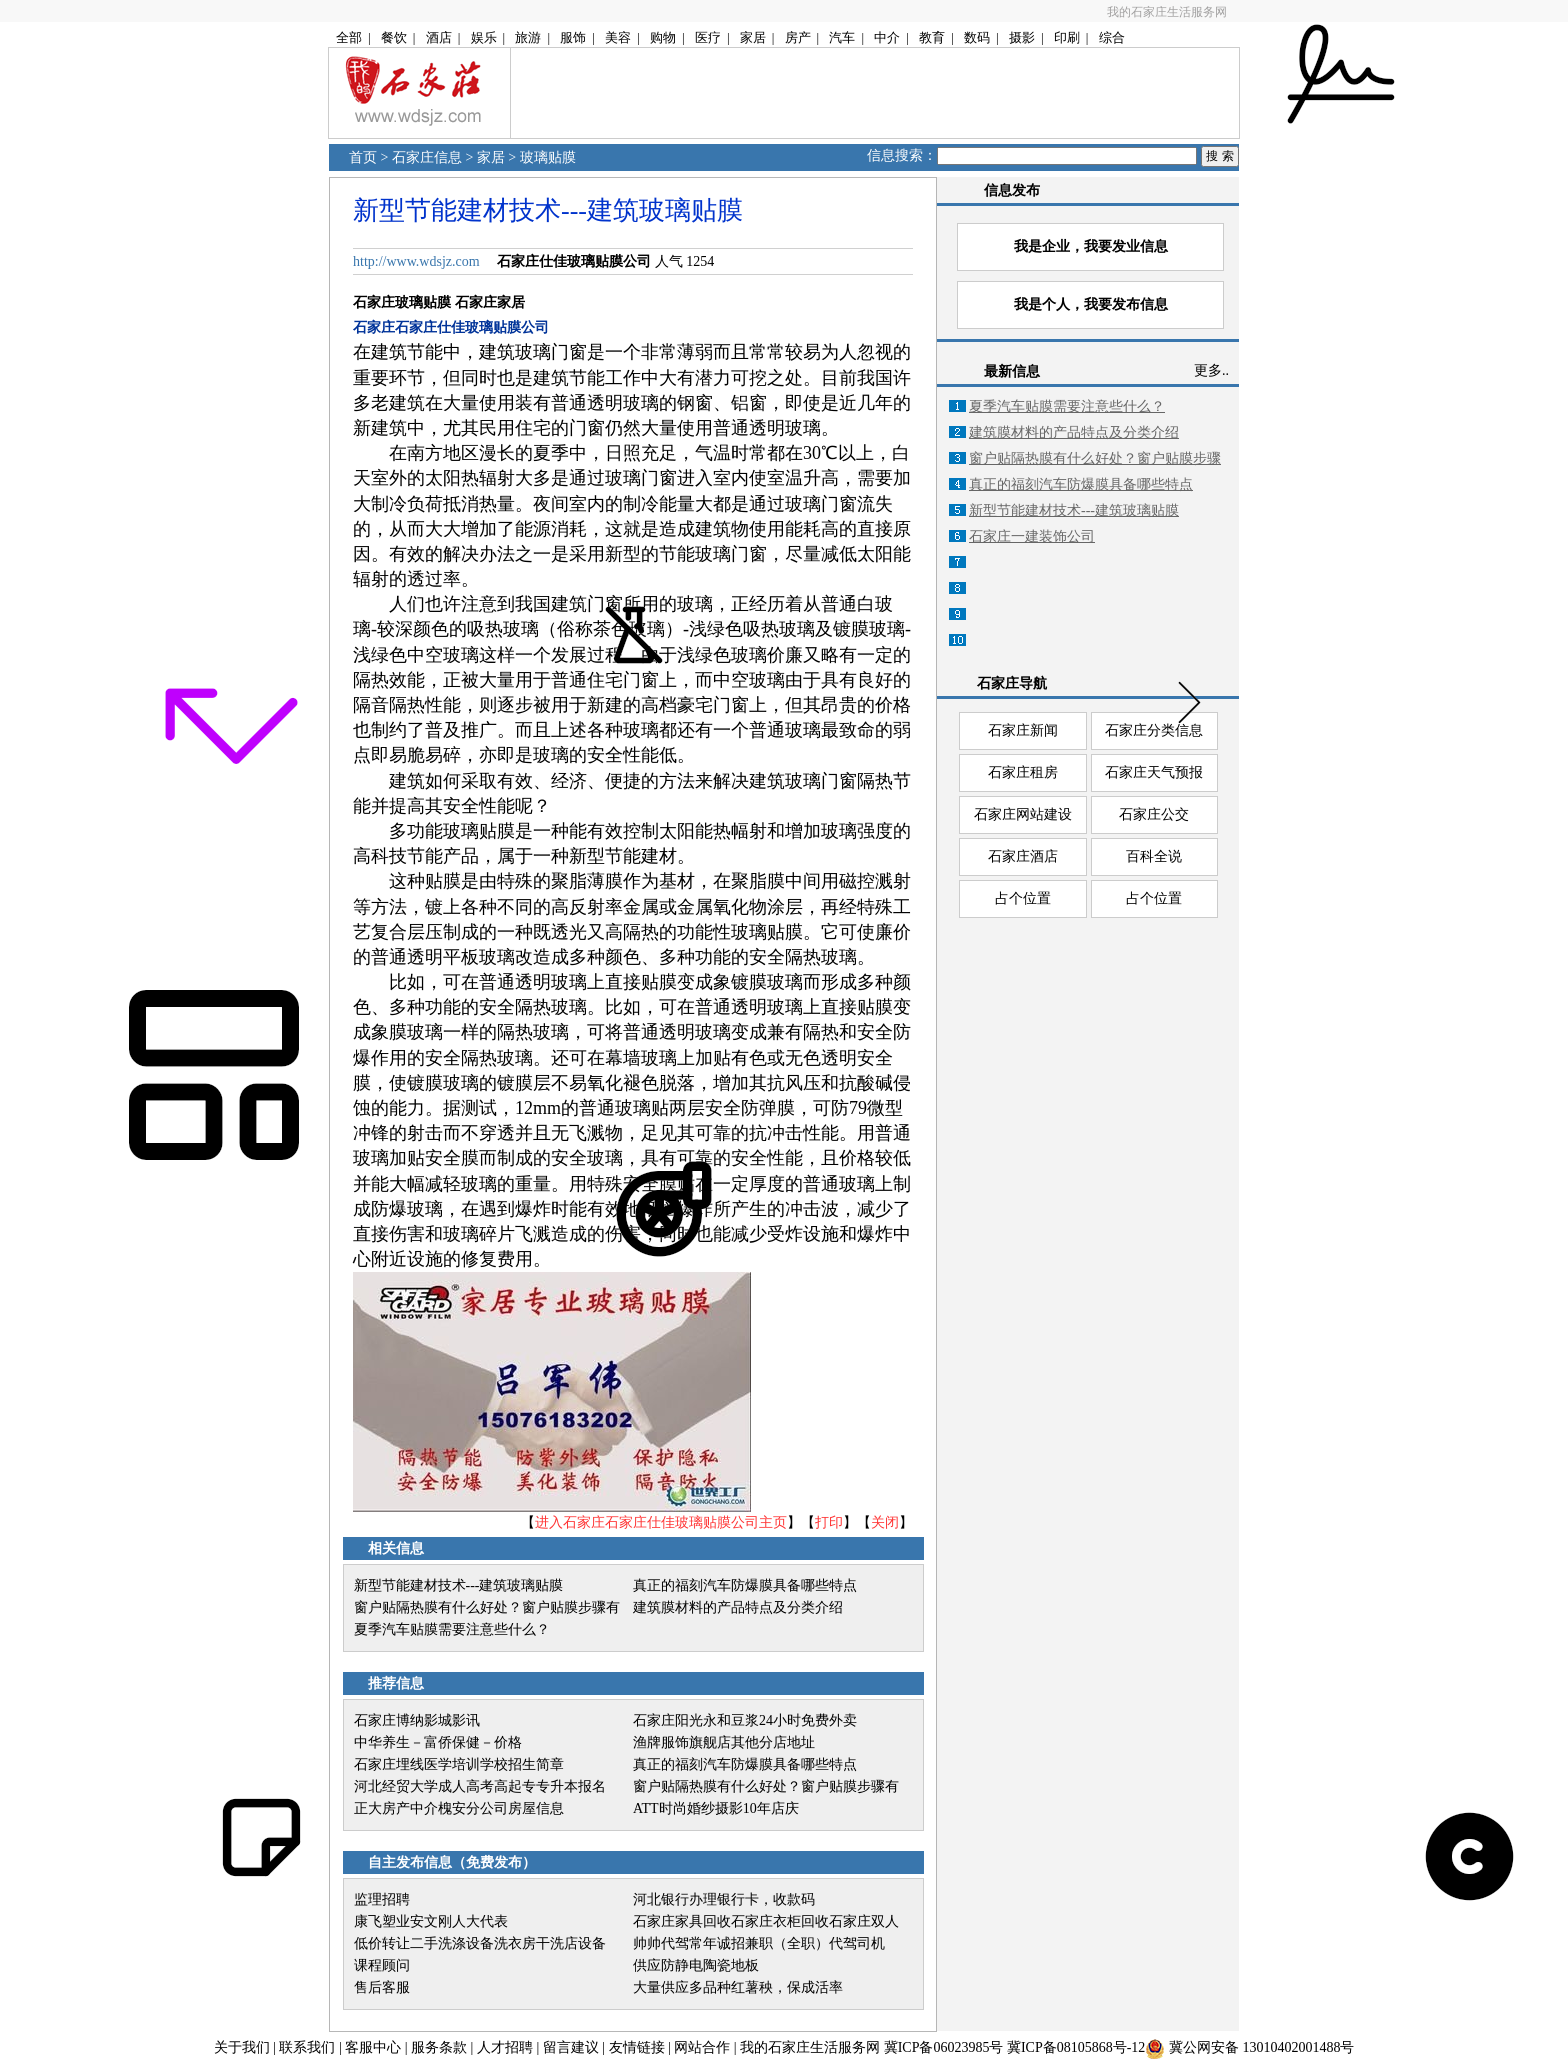 The height and width of the screenshot is (2059, 1568). What do you see at coordinates (634, 635) in the screenshot?
I see `disable experimental features` at bounding box center [634, 635].